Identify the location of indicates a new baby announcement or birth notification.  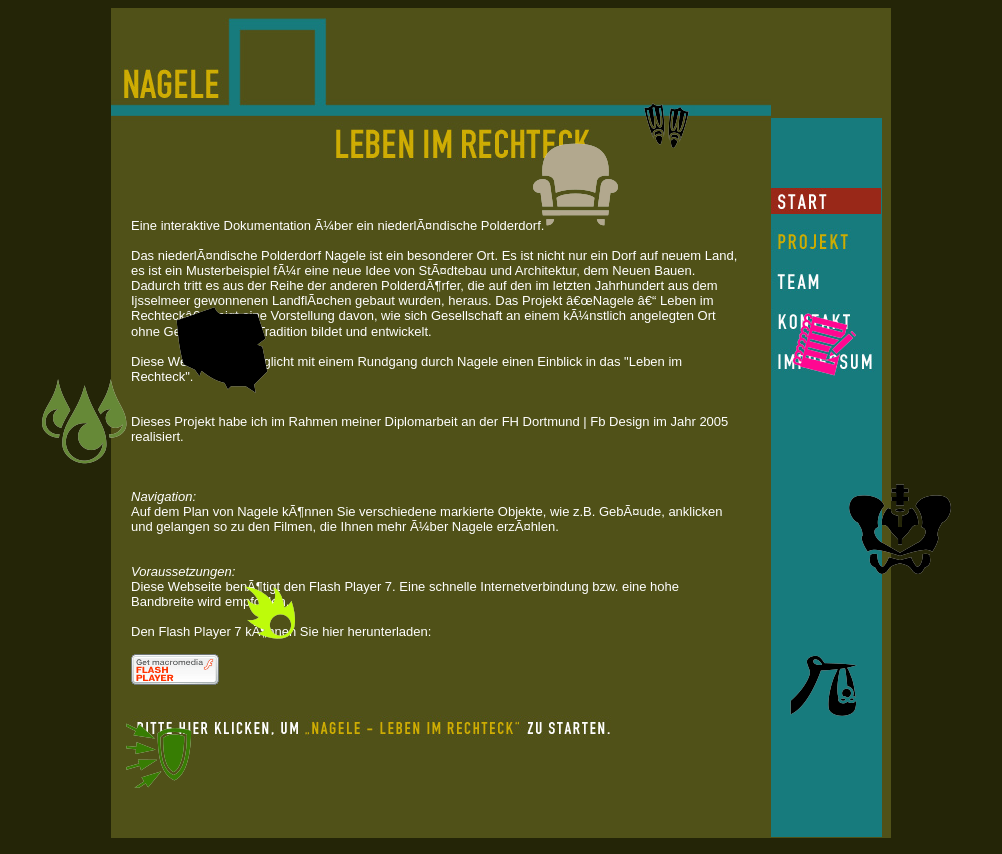
(824, 683).